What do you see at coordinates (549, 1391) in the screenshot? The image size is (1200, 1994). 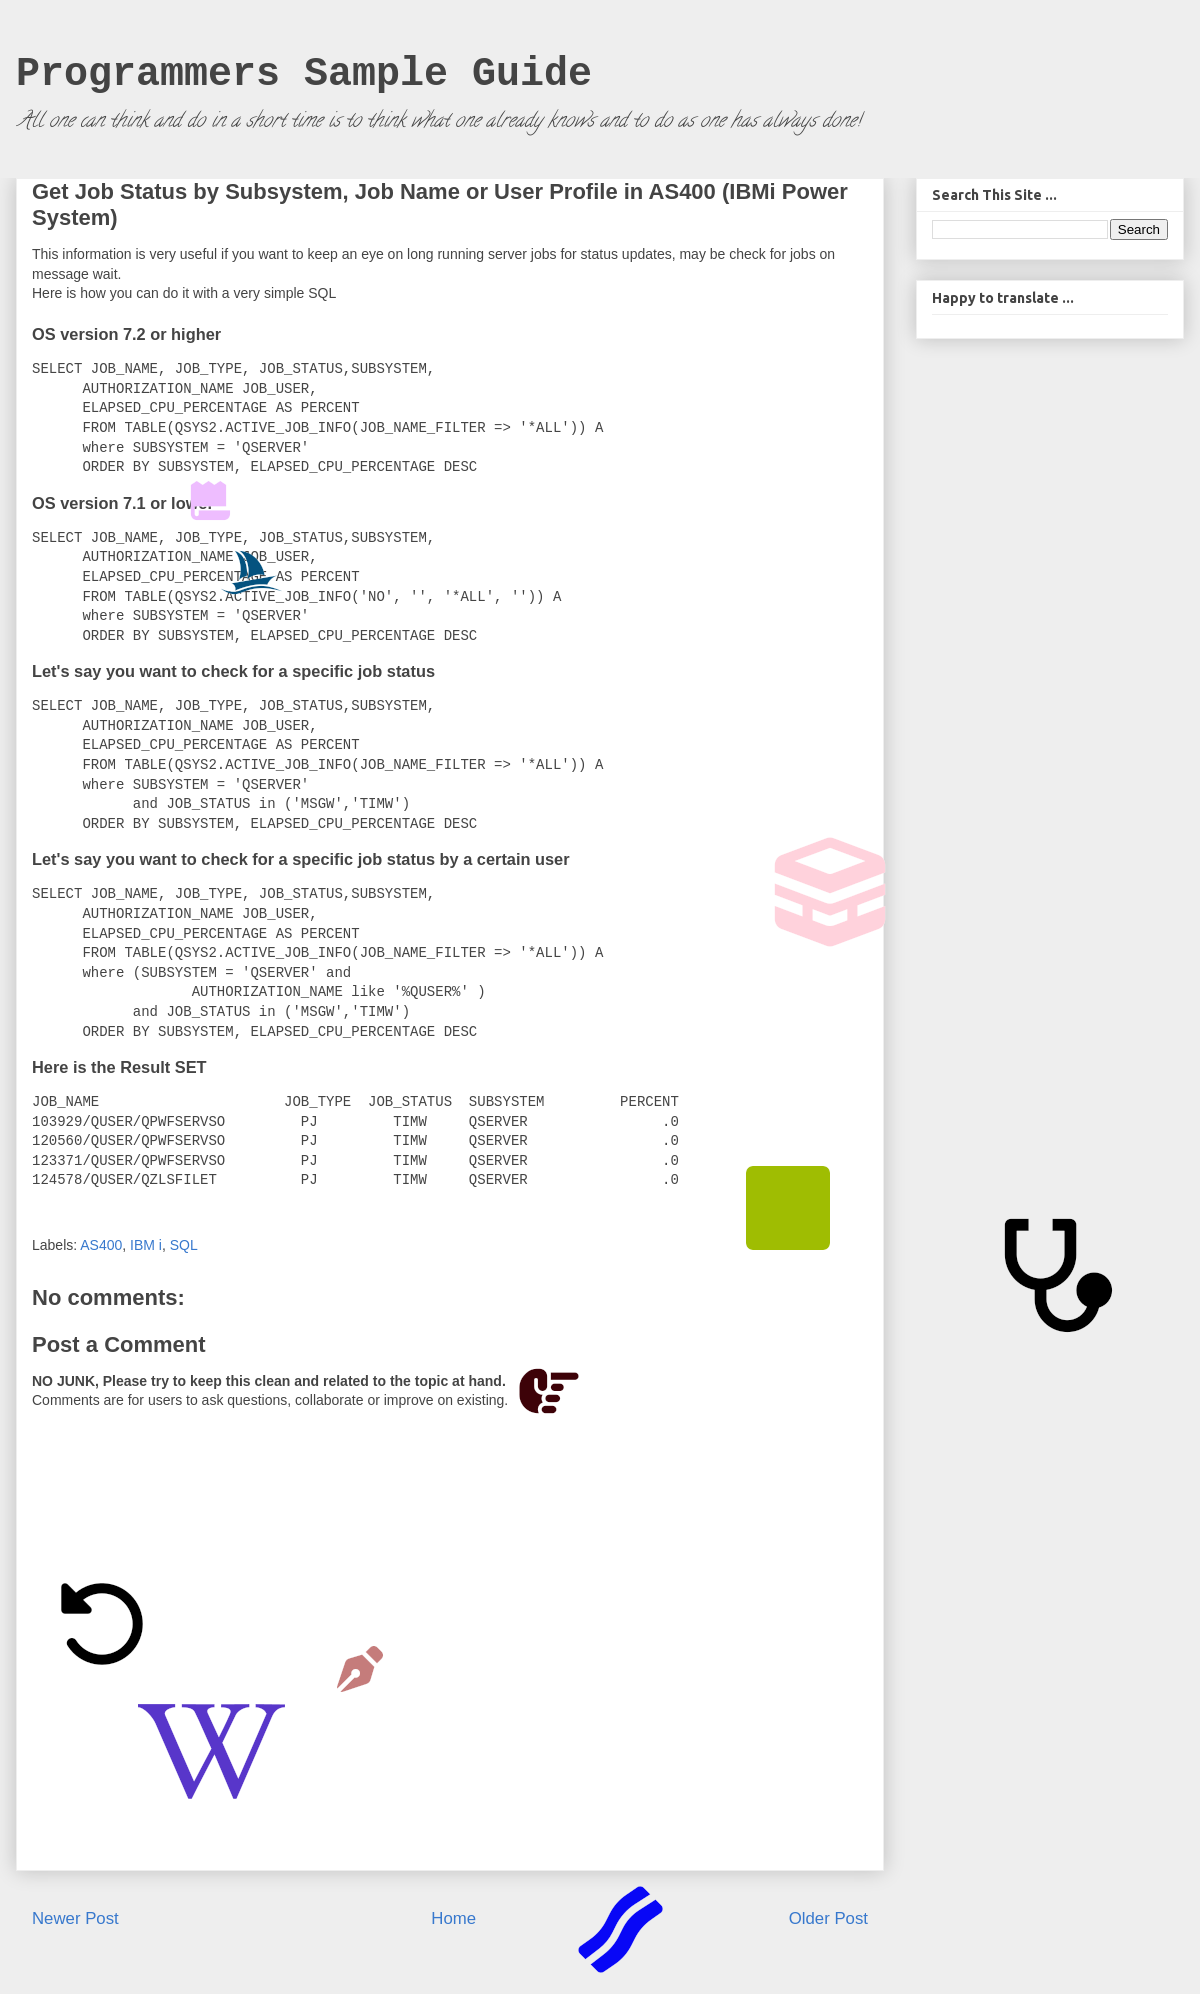 I see `indicates next step or continue forward` at bounding box center [549, 1391].